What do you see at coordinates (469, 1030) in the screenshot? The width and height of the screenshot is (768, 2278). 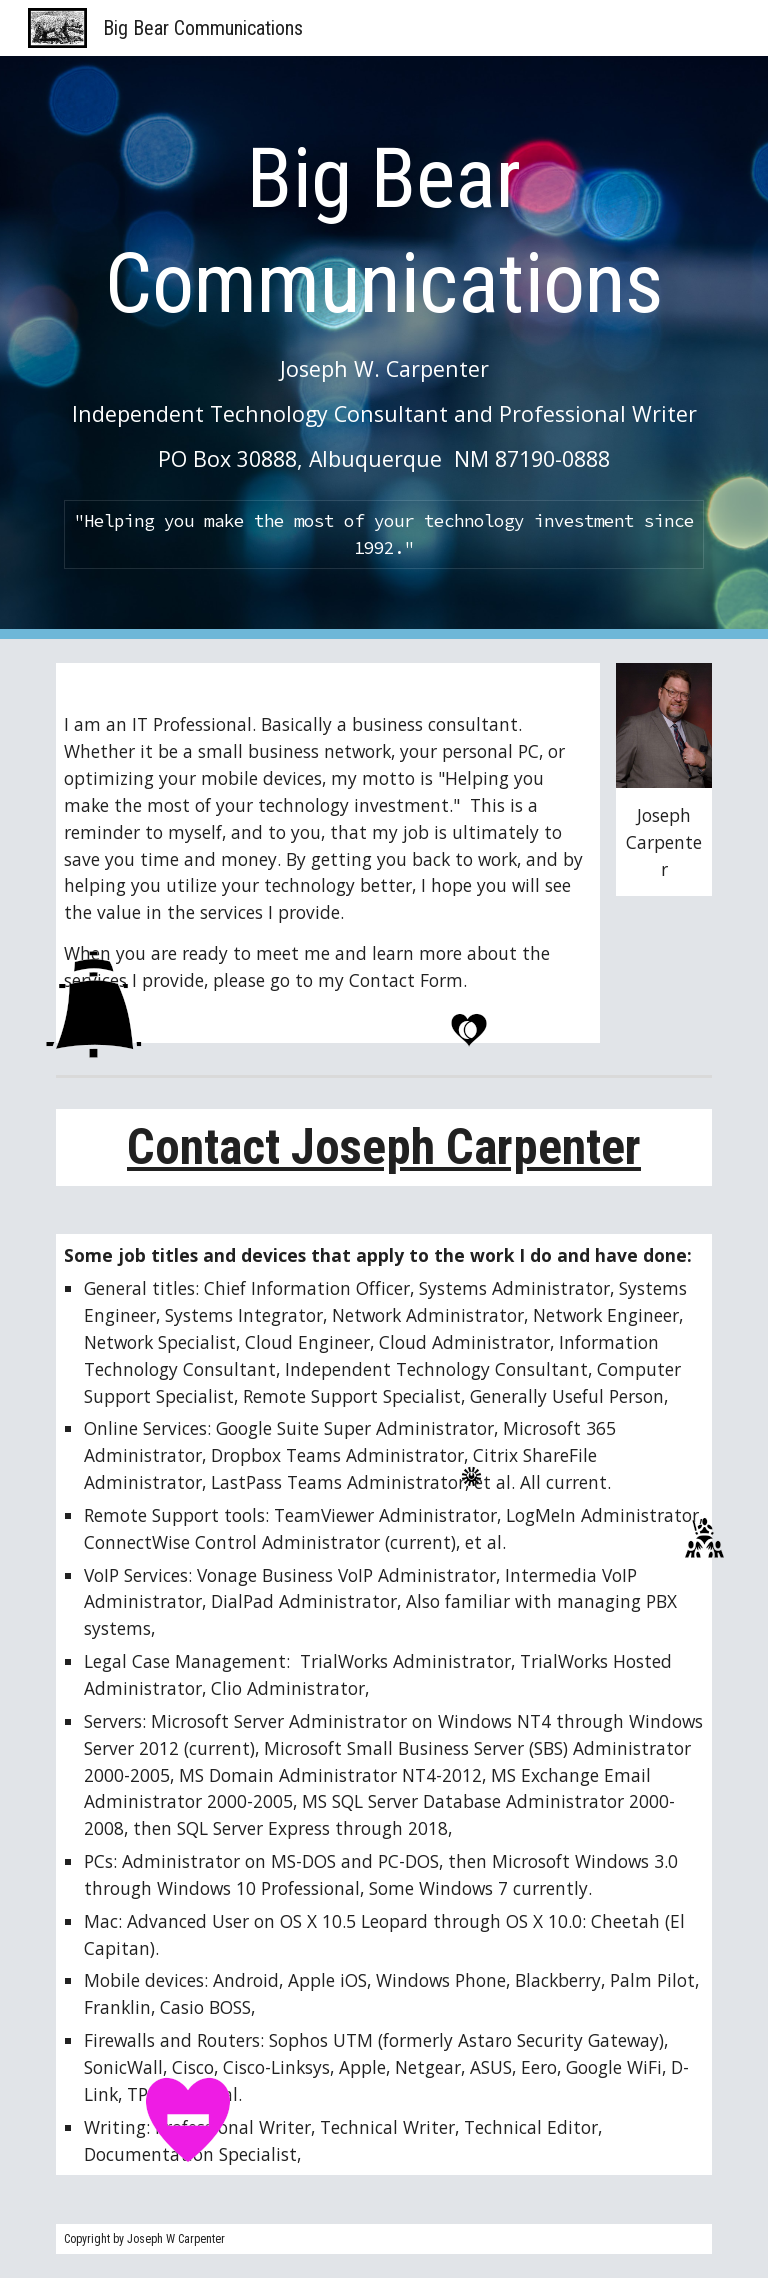 I see `favorite or like a game item` at bounding box center [469, 1030].